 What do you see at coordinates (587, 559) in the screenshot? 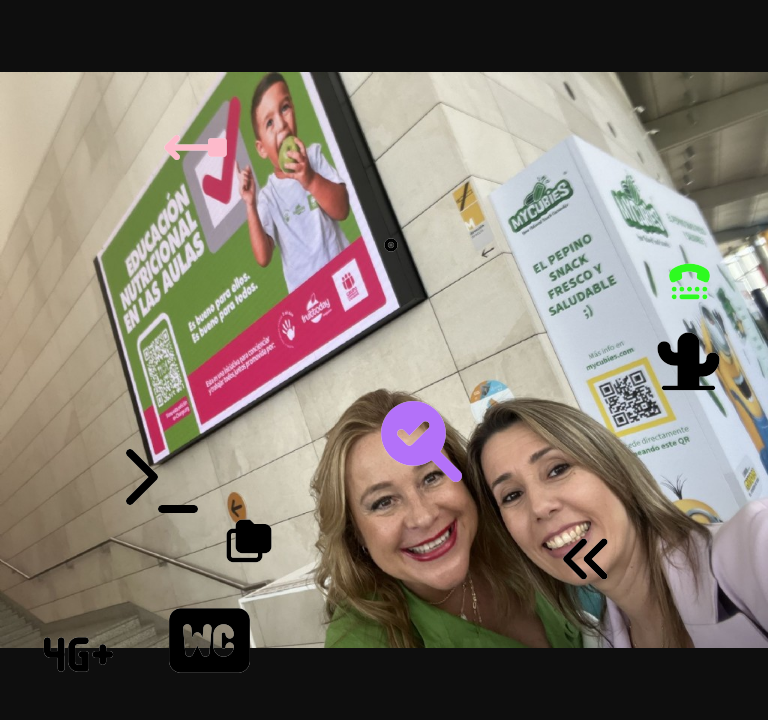
I see `skip to previous item or beginning` at bounding box center [587, 559].